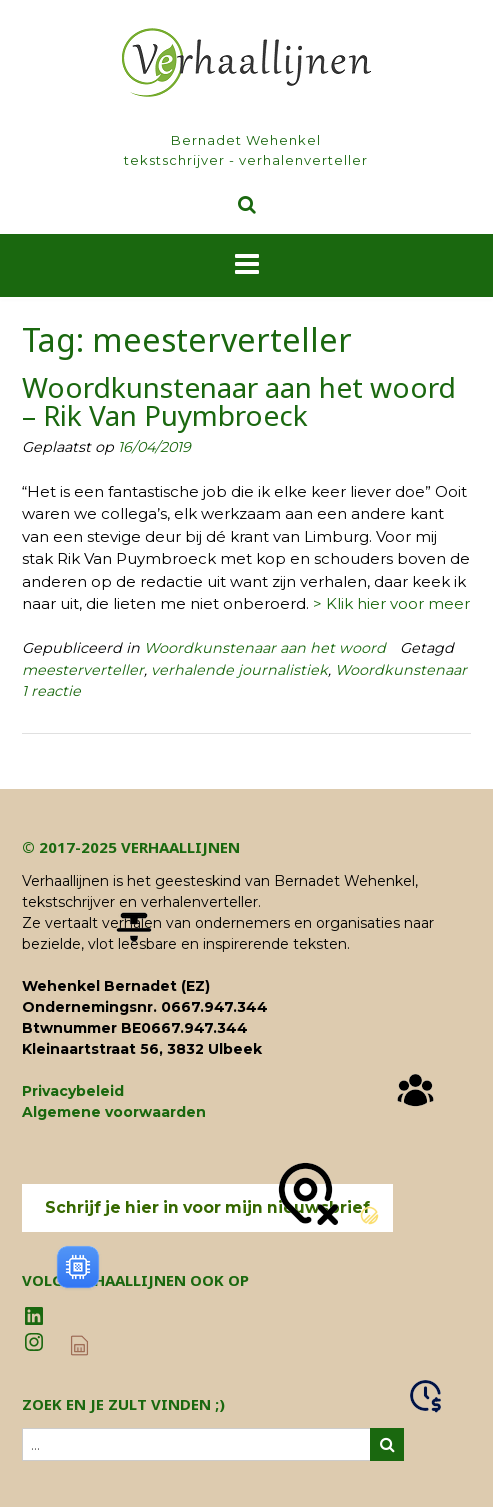 The image size is (493, 1507). I want to click on view hourly rate or time-based pricing, so click(425, 1395).